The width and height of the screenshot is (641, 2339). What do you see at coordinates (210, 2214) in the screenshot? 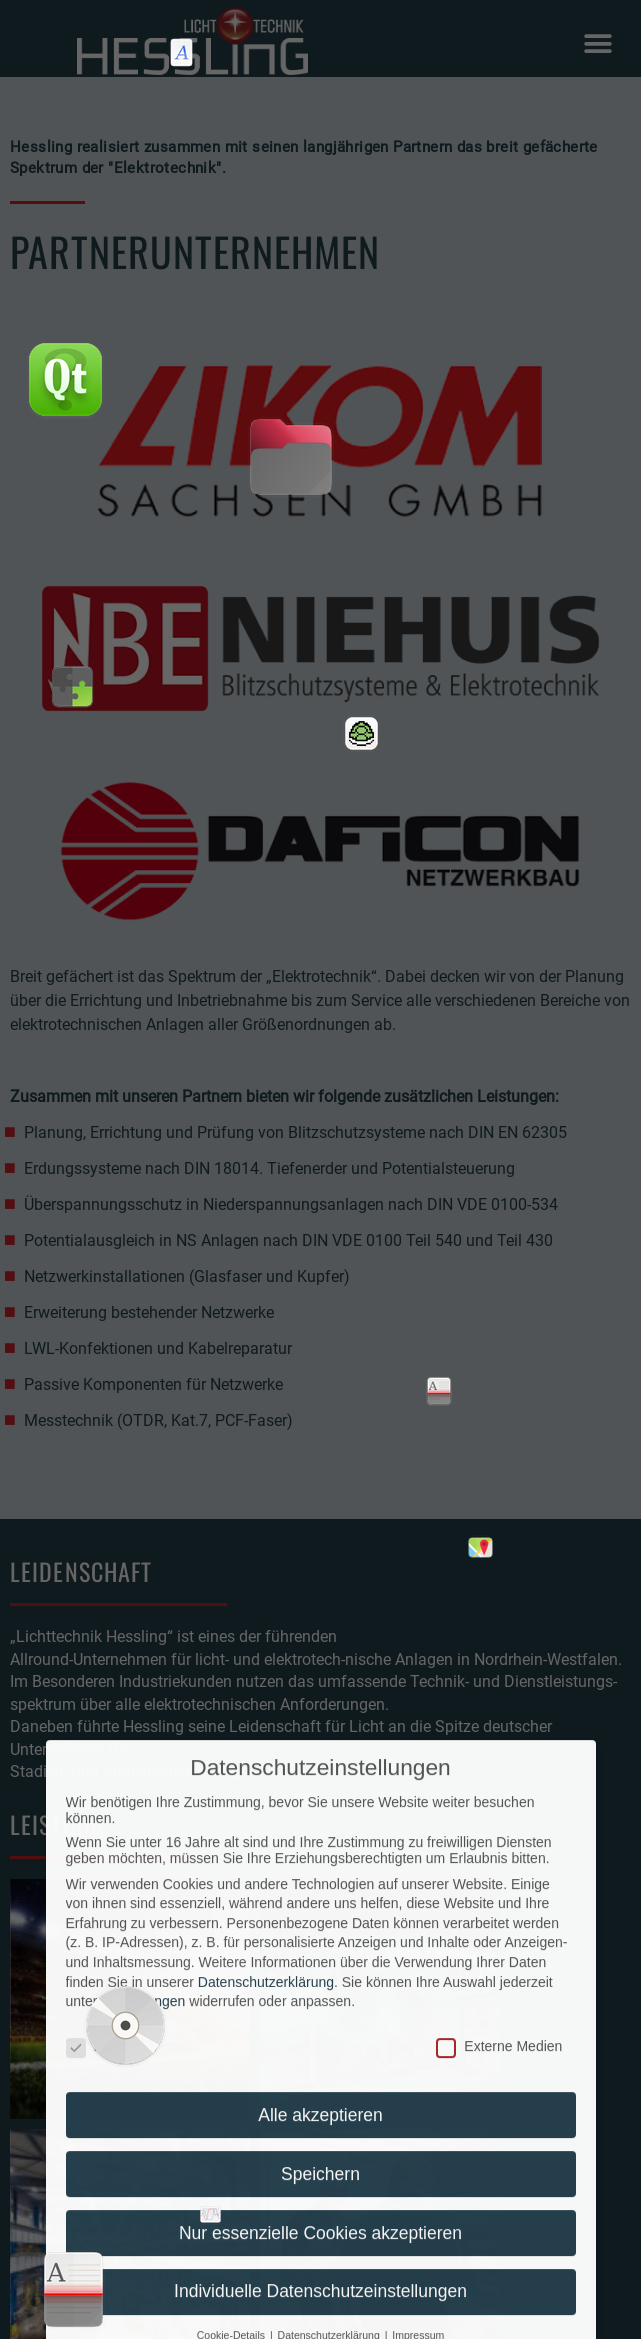
I see `open power statistics app` at bounding box center [210, 2214].